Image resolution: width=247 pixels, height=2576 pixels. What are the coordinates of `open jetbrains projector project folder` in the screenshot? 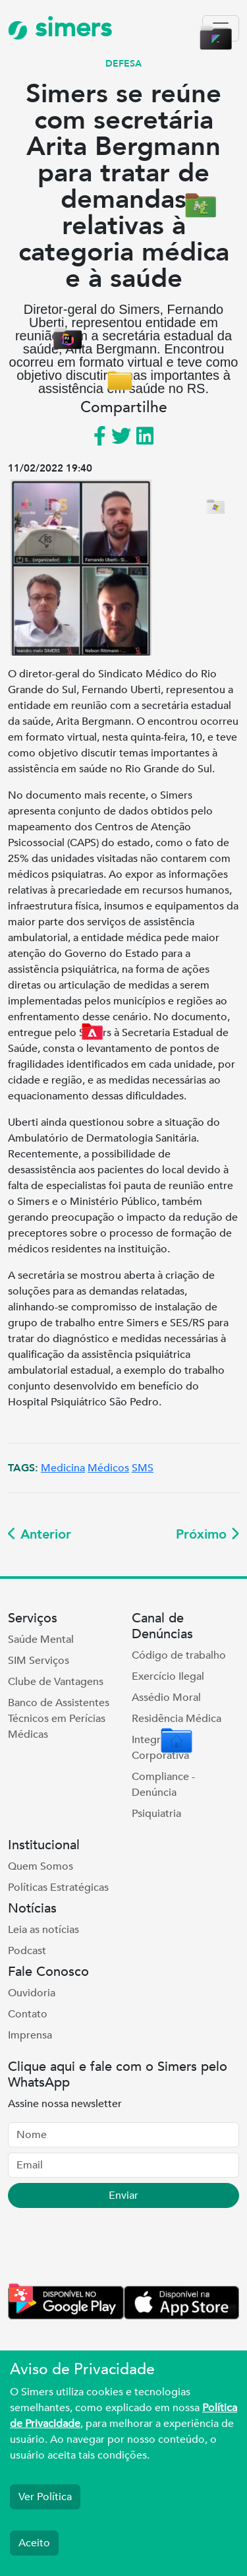 It's located at (67, 338).